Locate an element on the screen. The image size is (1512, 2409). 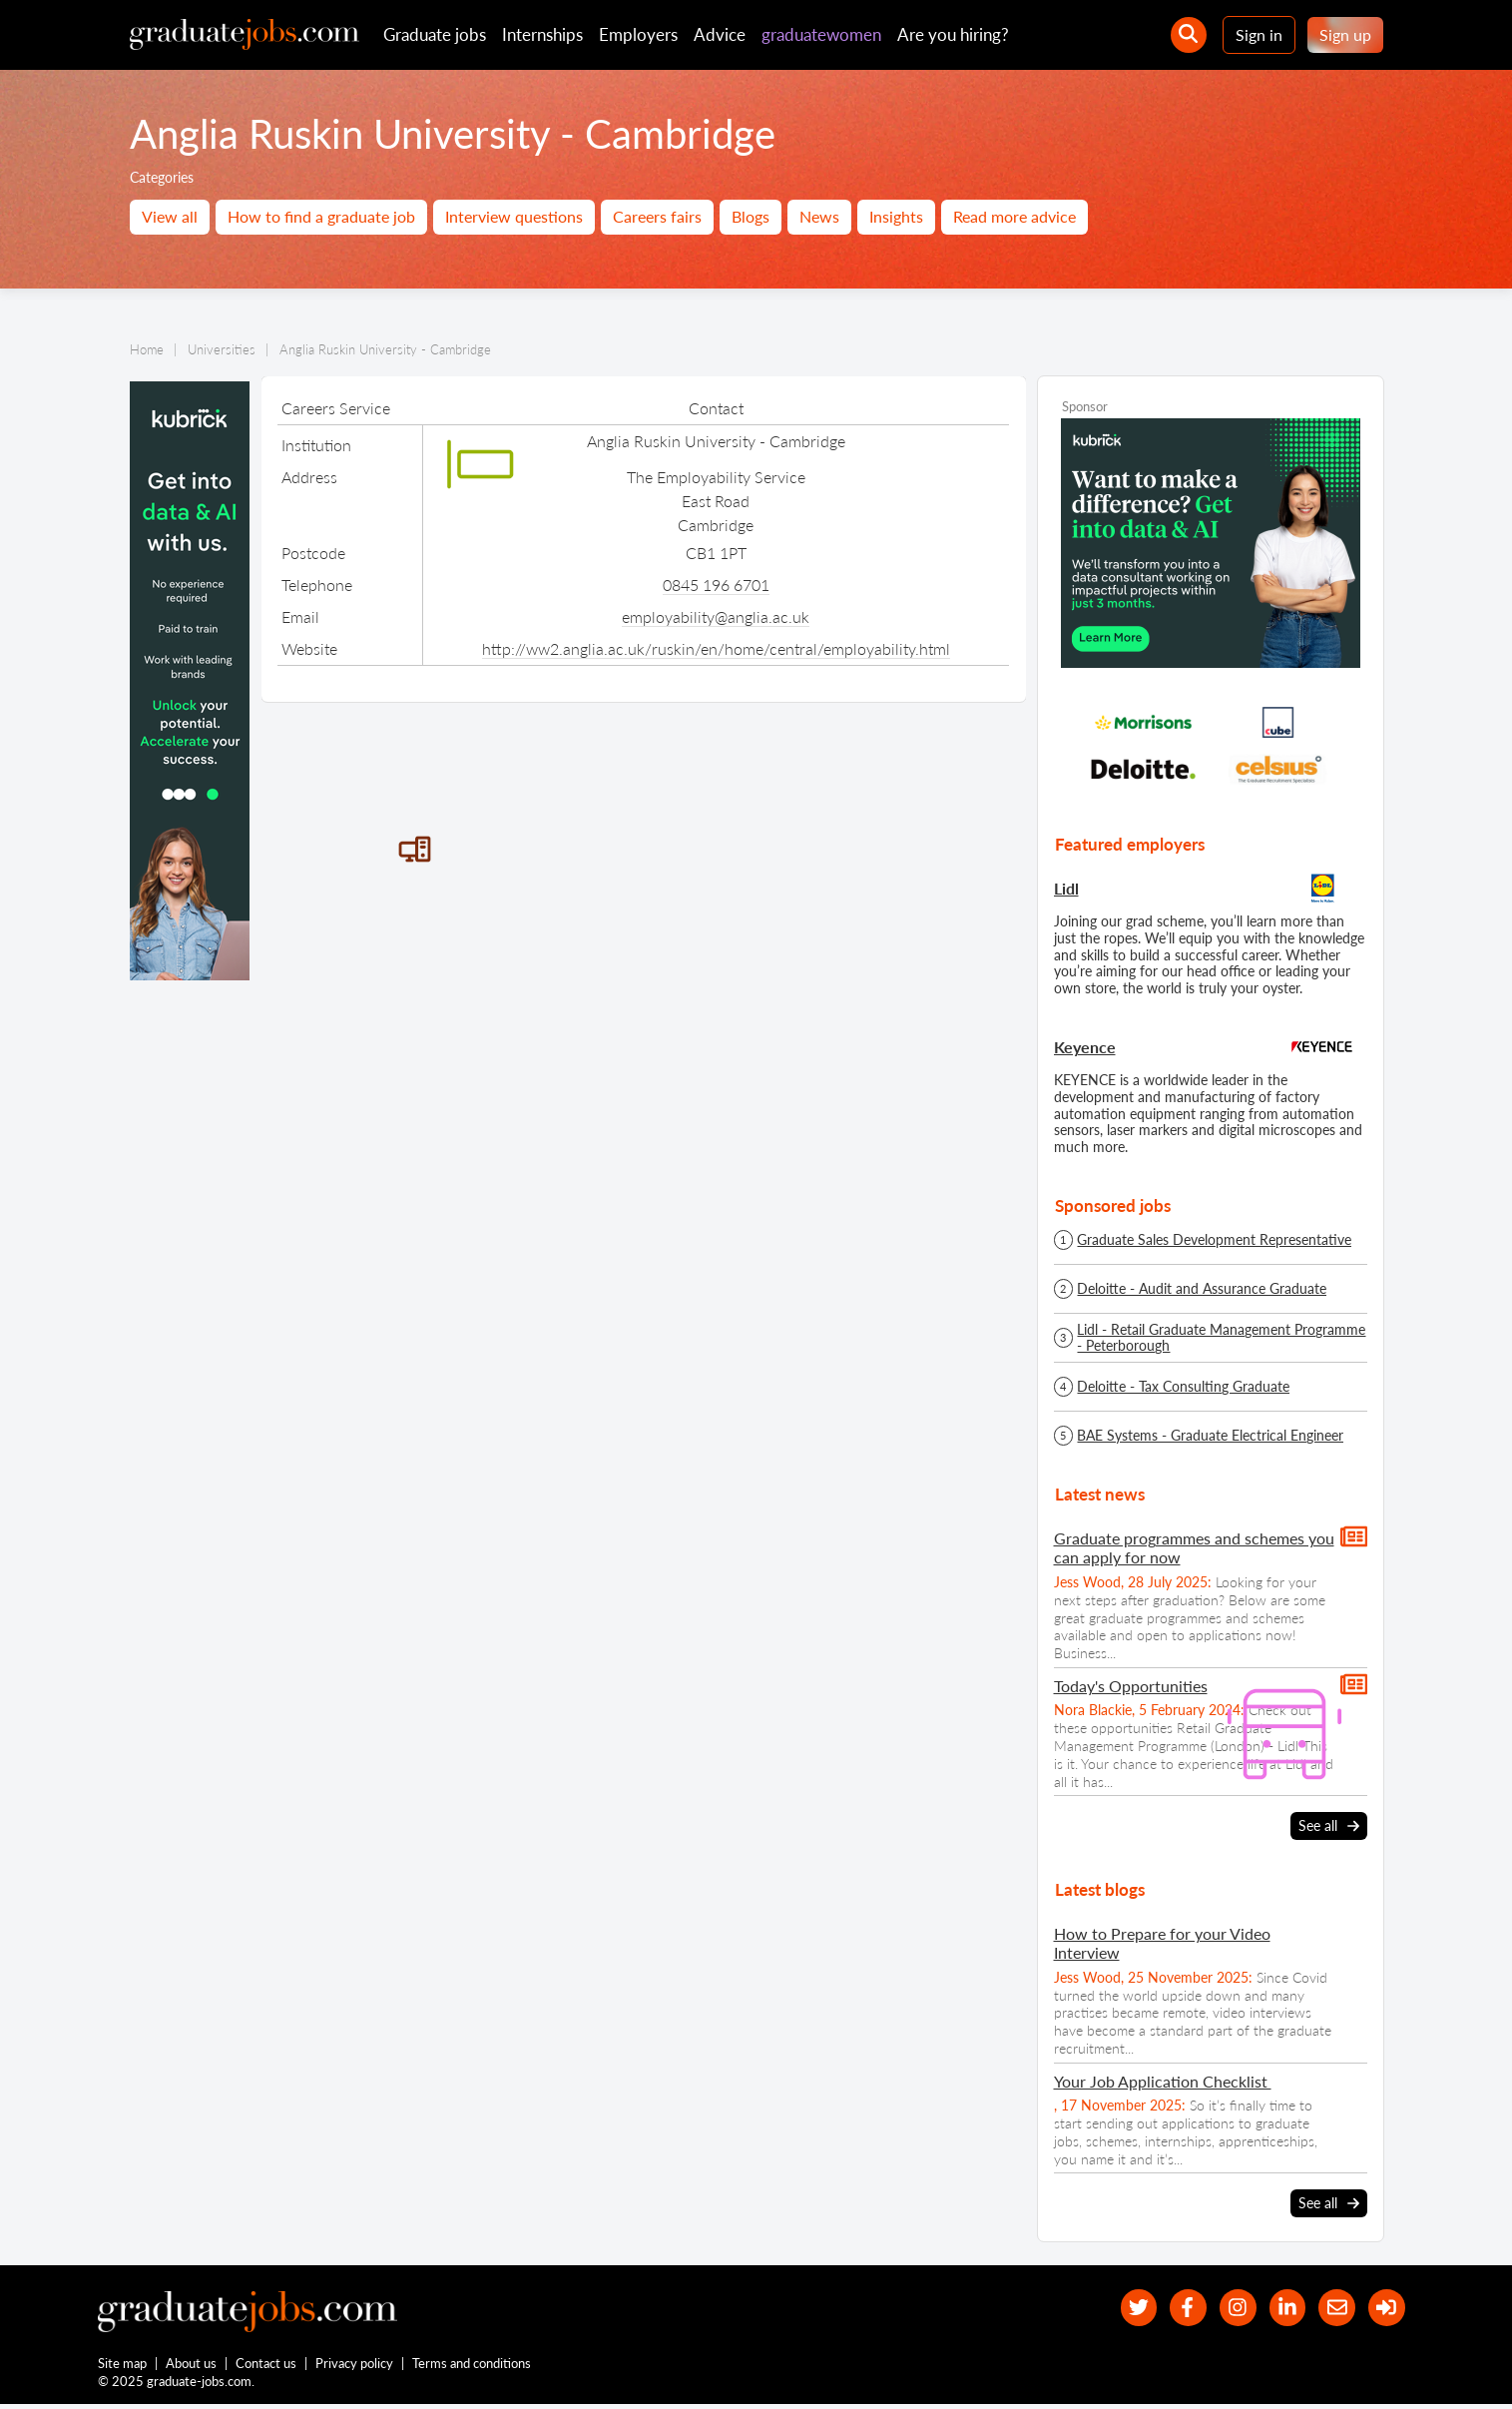
align text or content to the left is located at coordinates (479, 464).